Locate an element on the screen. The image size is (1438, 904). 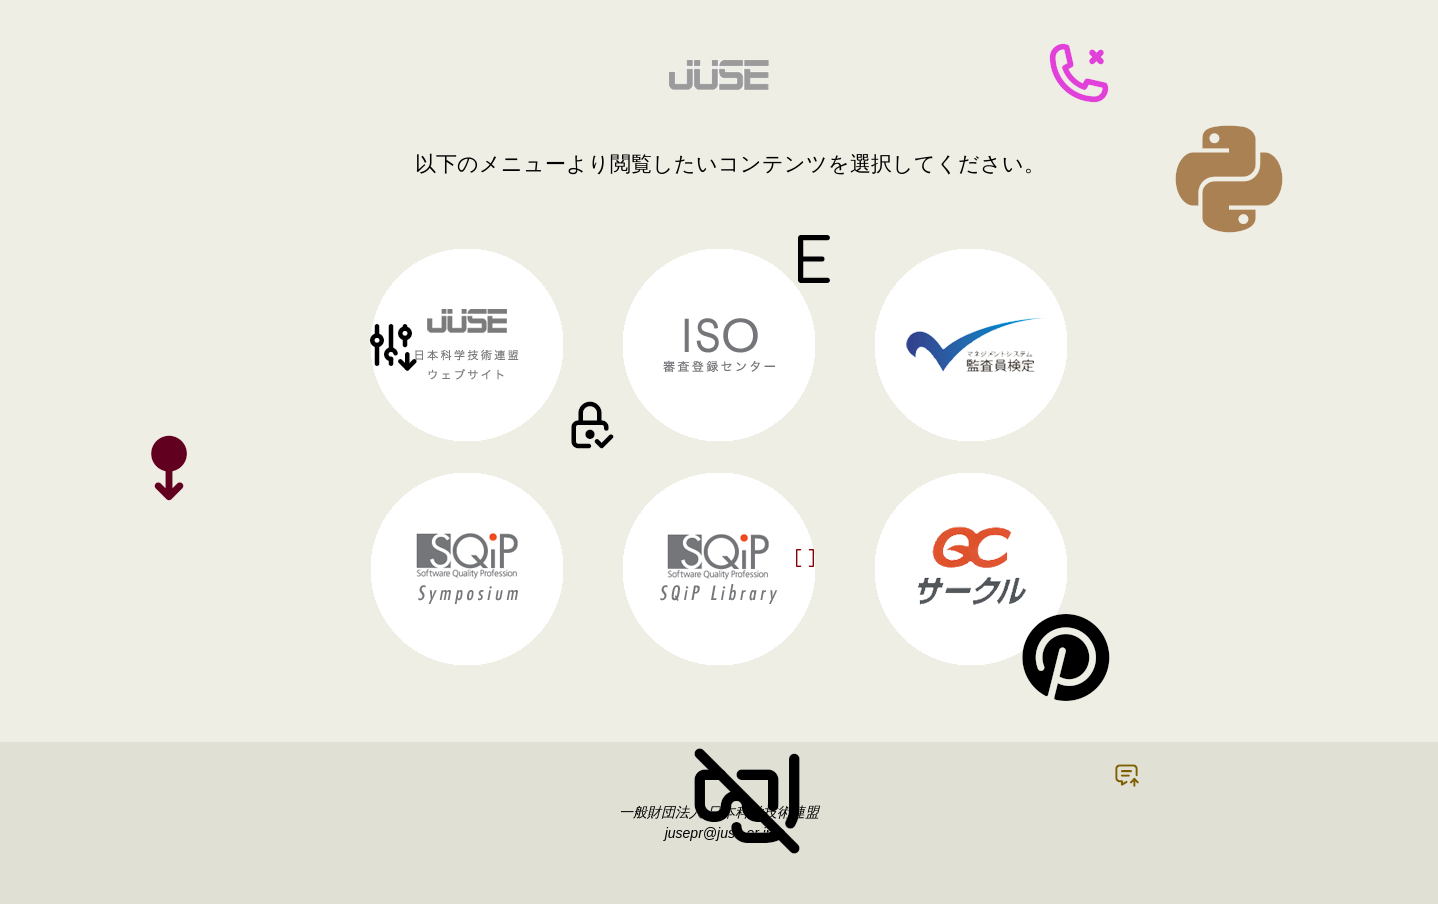
open Pinterest app is located at coordinates (1062, 657).